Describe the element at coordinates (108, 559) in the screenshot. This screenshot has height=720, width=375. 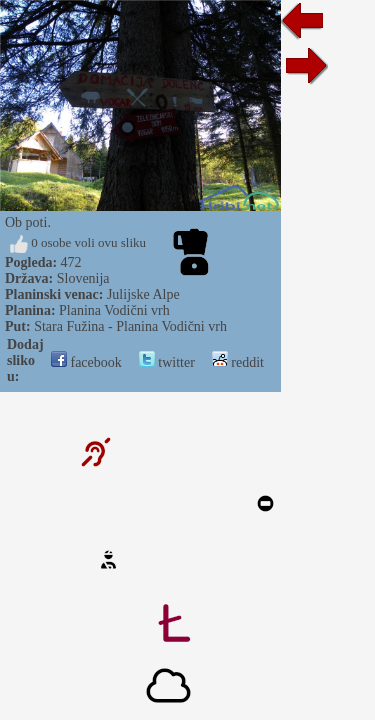
I see `indicates an injured or hurt user` at that location.